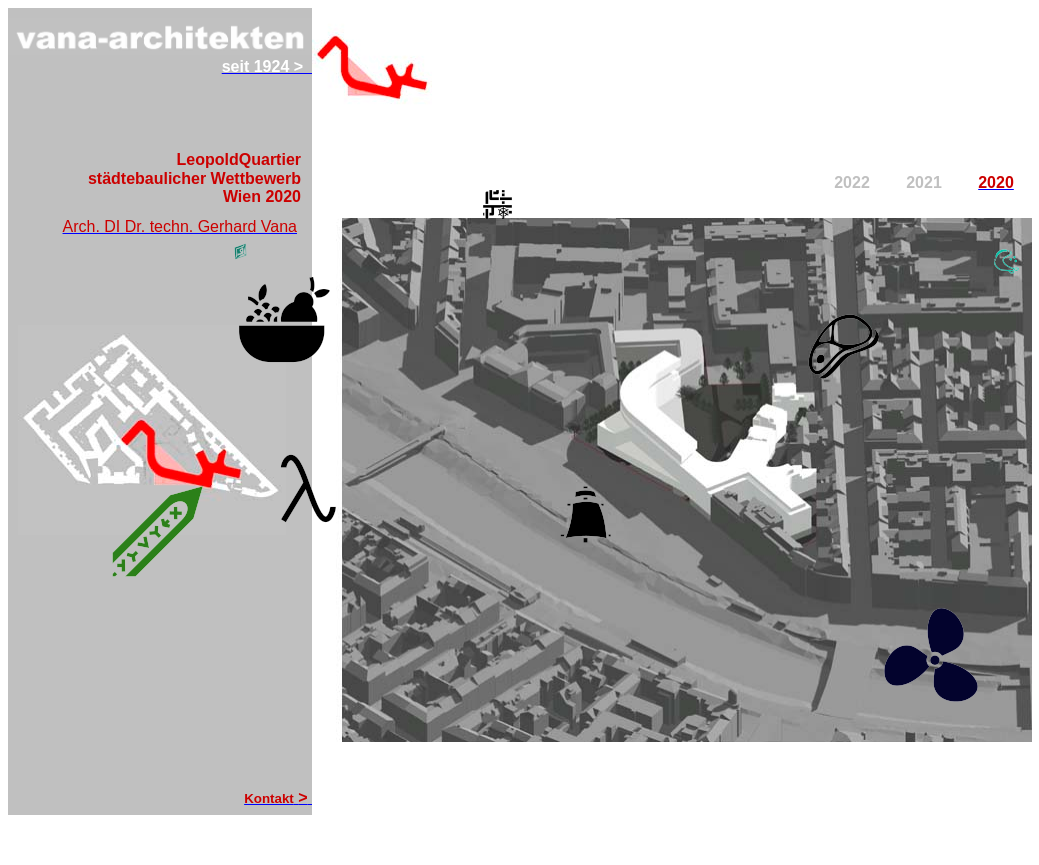 This screenshot has height=865, width=1039. What do you see at coordinates (497, 204) in the screenshot?
I see `access plumbing or pipe-based puzzle game` at bounding box center [497, 204].